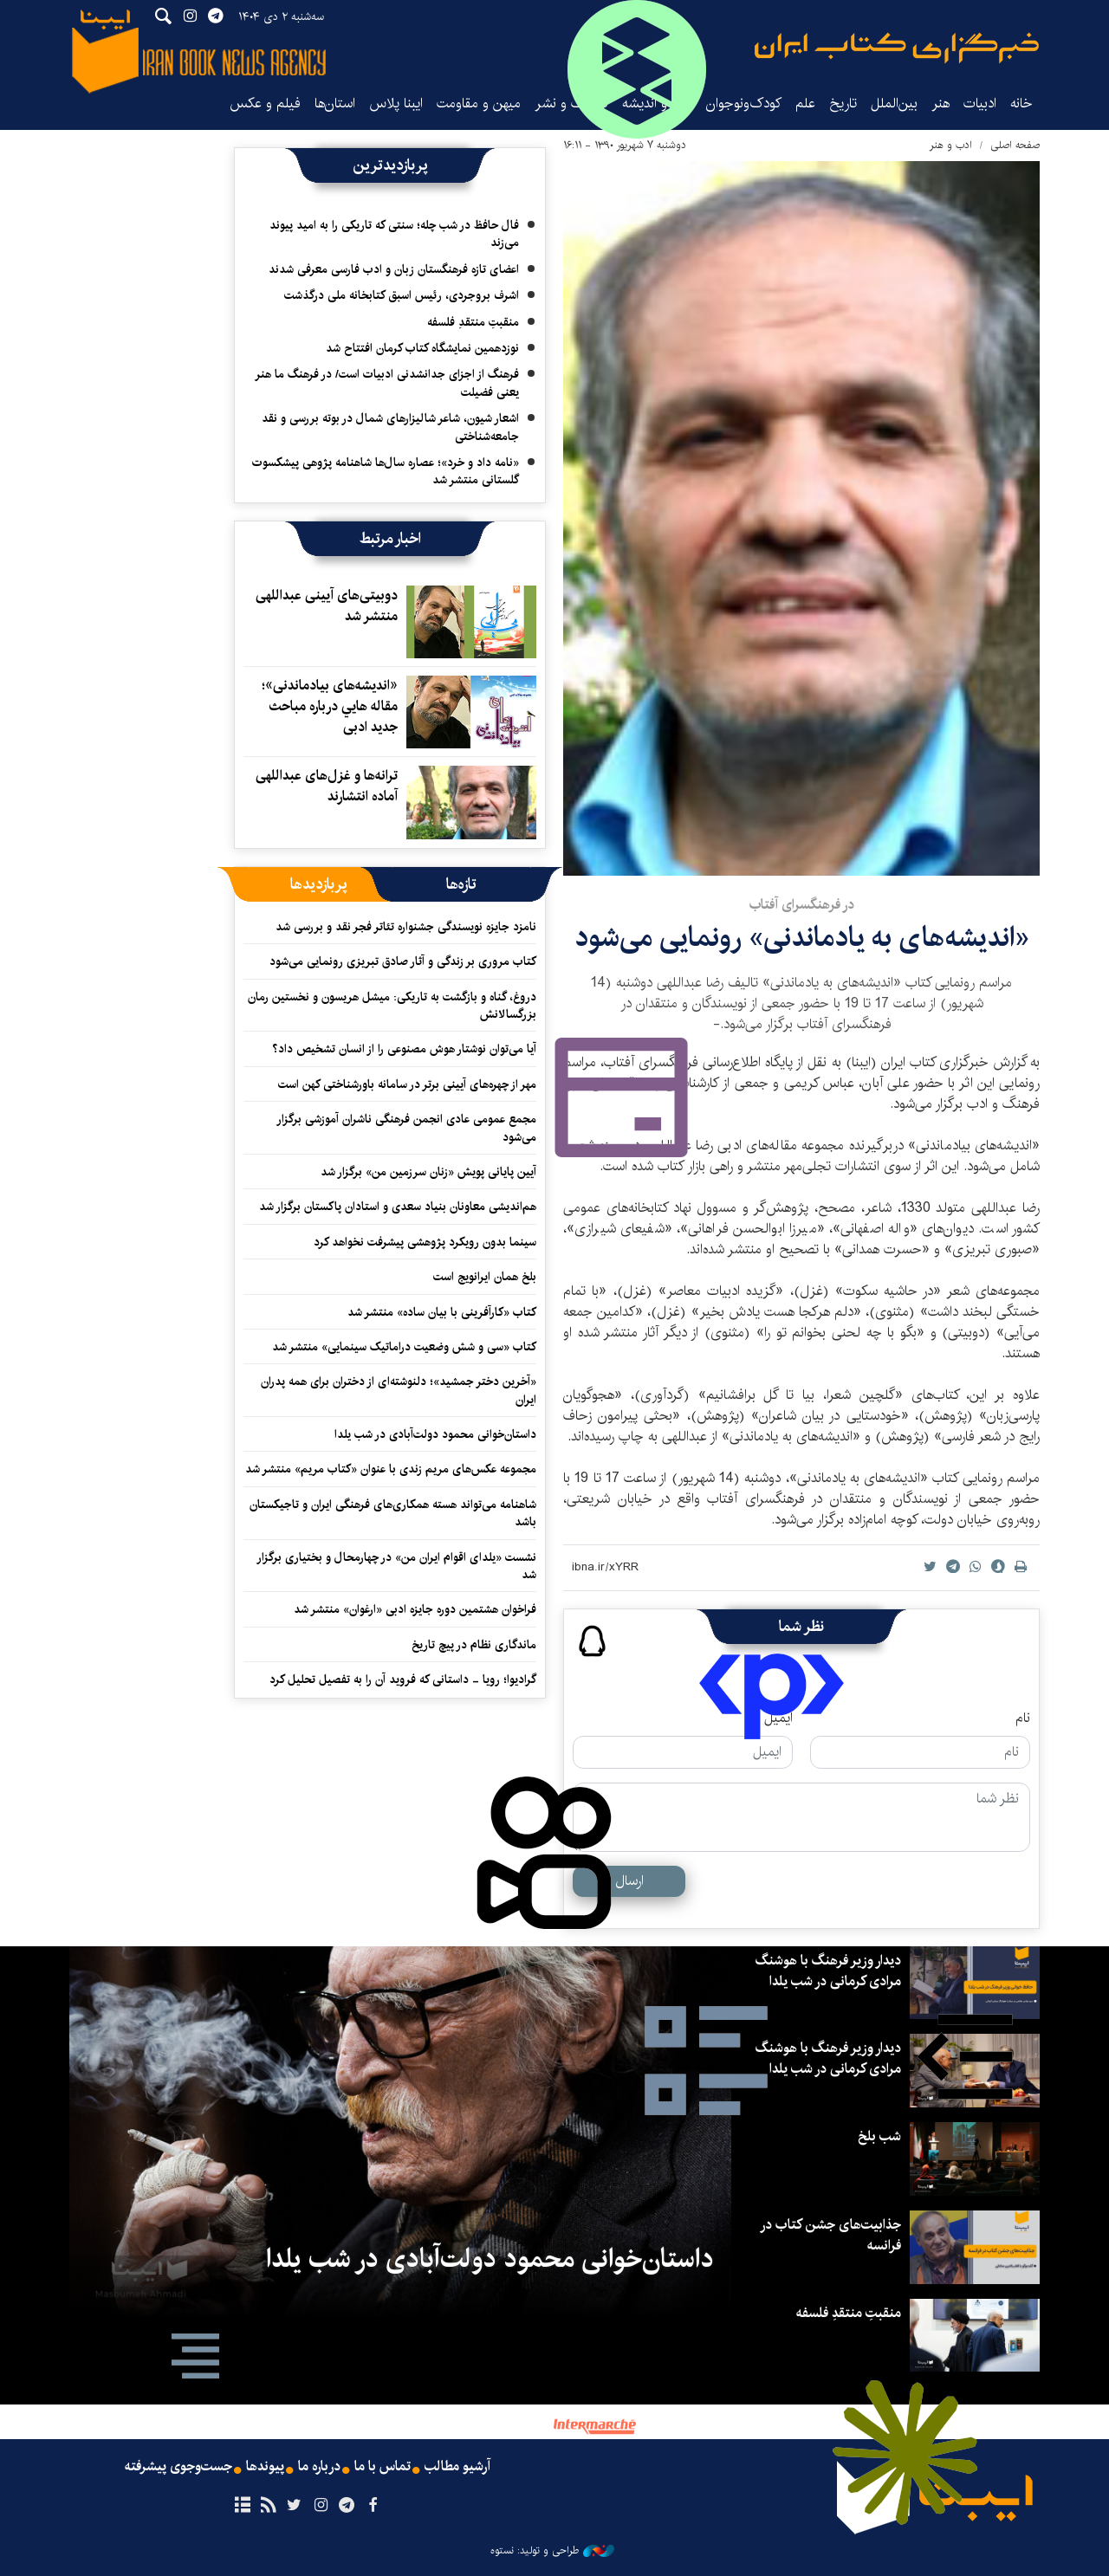  Describe the element at coordinates (905, 2452) in the screenshot. I see `open the Claude AI assistant app` at that location.